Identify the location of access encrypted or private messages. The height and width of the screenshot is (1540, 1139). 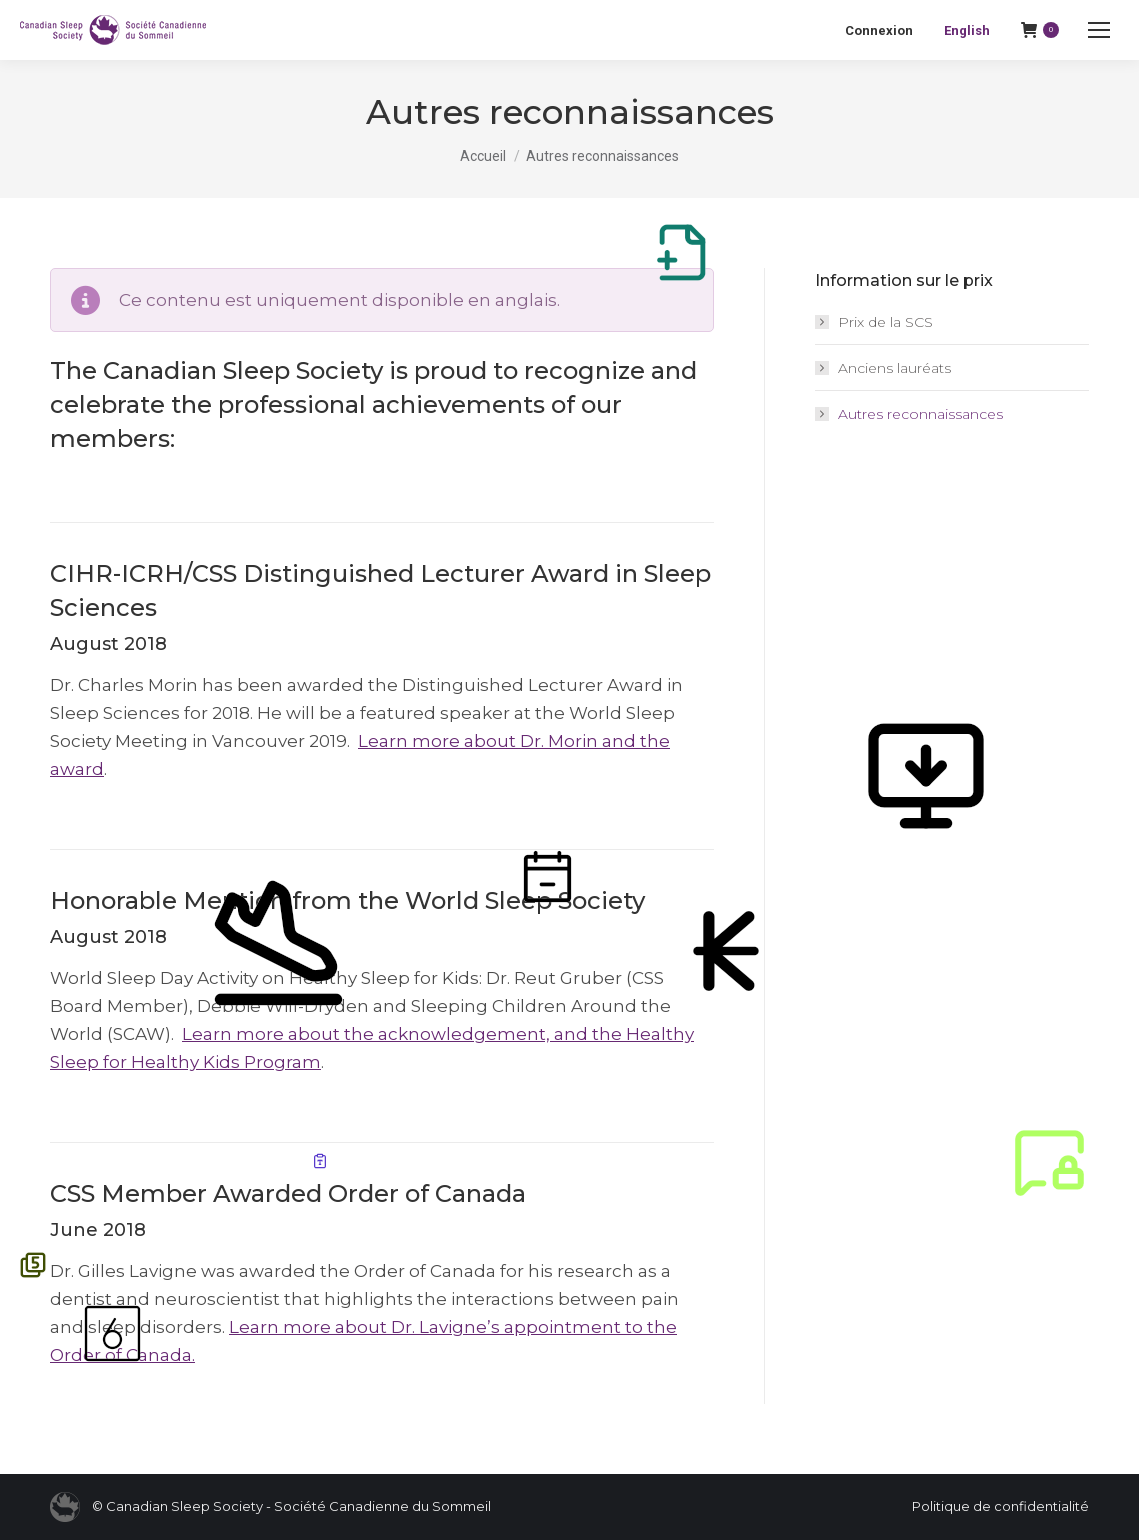
(1049, 1161).